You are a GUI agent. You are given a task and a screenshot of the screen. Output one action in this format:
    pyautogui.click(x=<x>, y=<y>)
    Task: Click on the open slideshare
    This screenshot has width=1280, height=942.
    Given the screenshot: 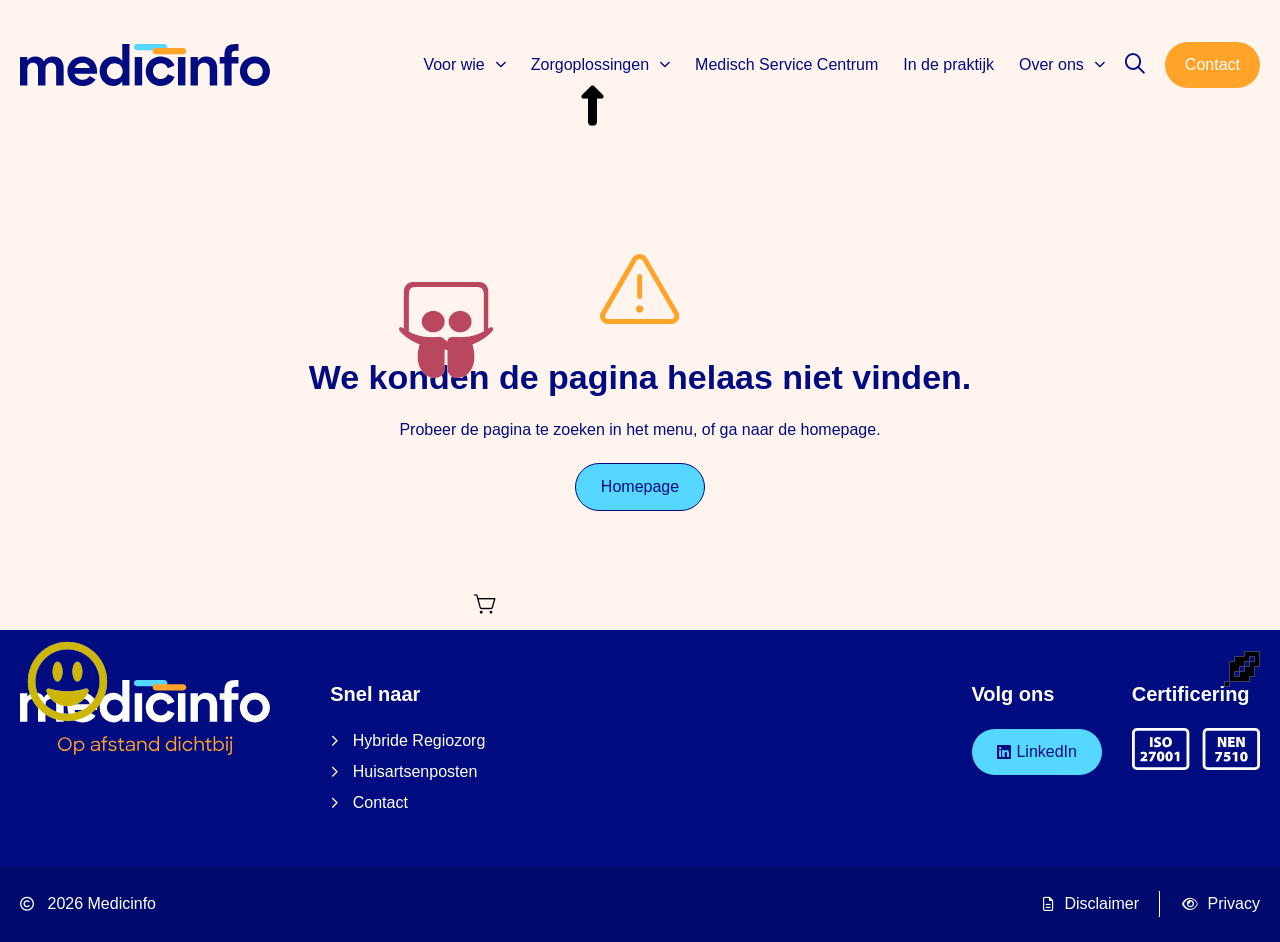 What is the action you would take?
    pyautogui.click(x=446, y=330)
    